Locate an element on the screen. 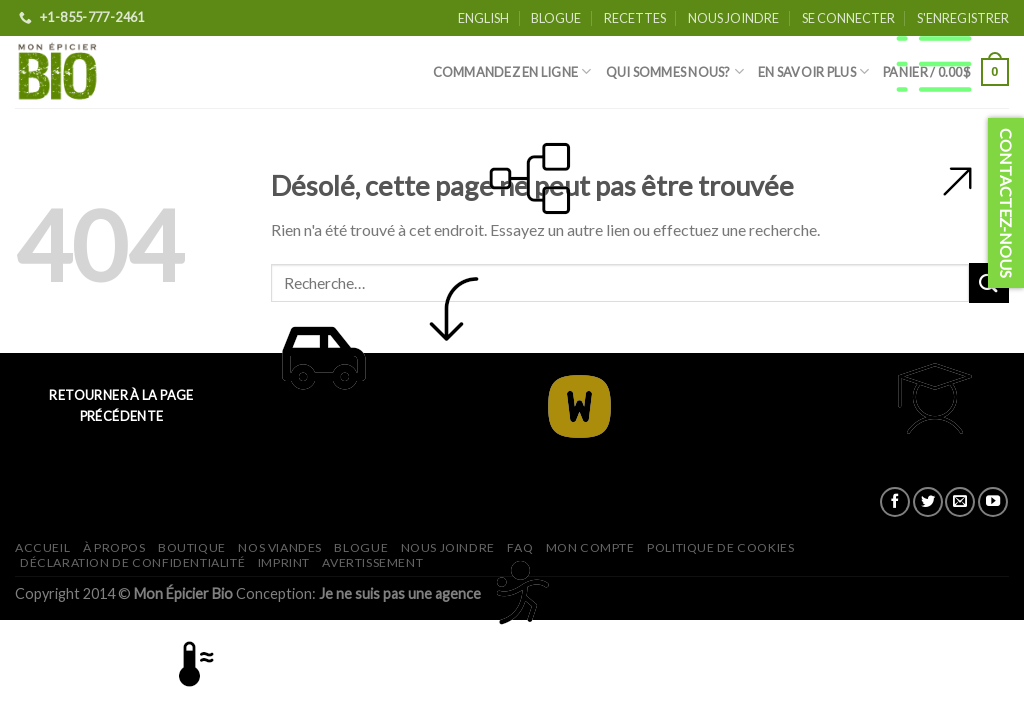 Image resolution: width=1024 pixels, height=720 pixels. go back and down in navigation is located at coordinates (454, 309).